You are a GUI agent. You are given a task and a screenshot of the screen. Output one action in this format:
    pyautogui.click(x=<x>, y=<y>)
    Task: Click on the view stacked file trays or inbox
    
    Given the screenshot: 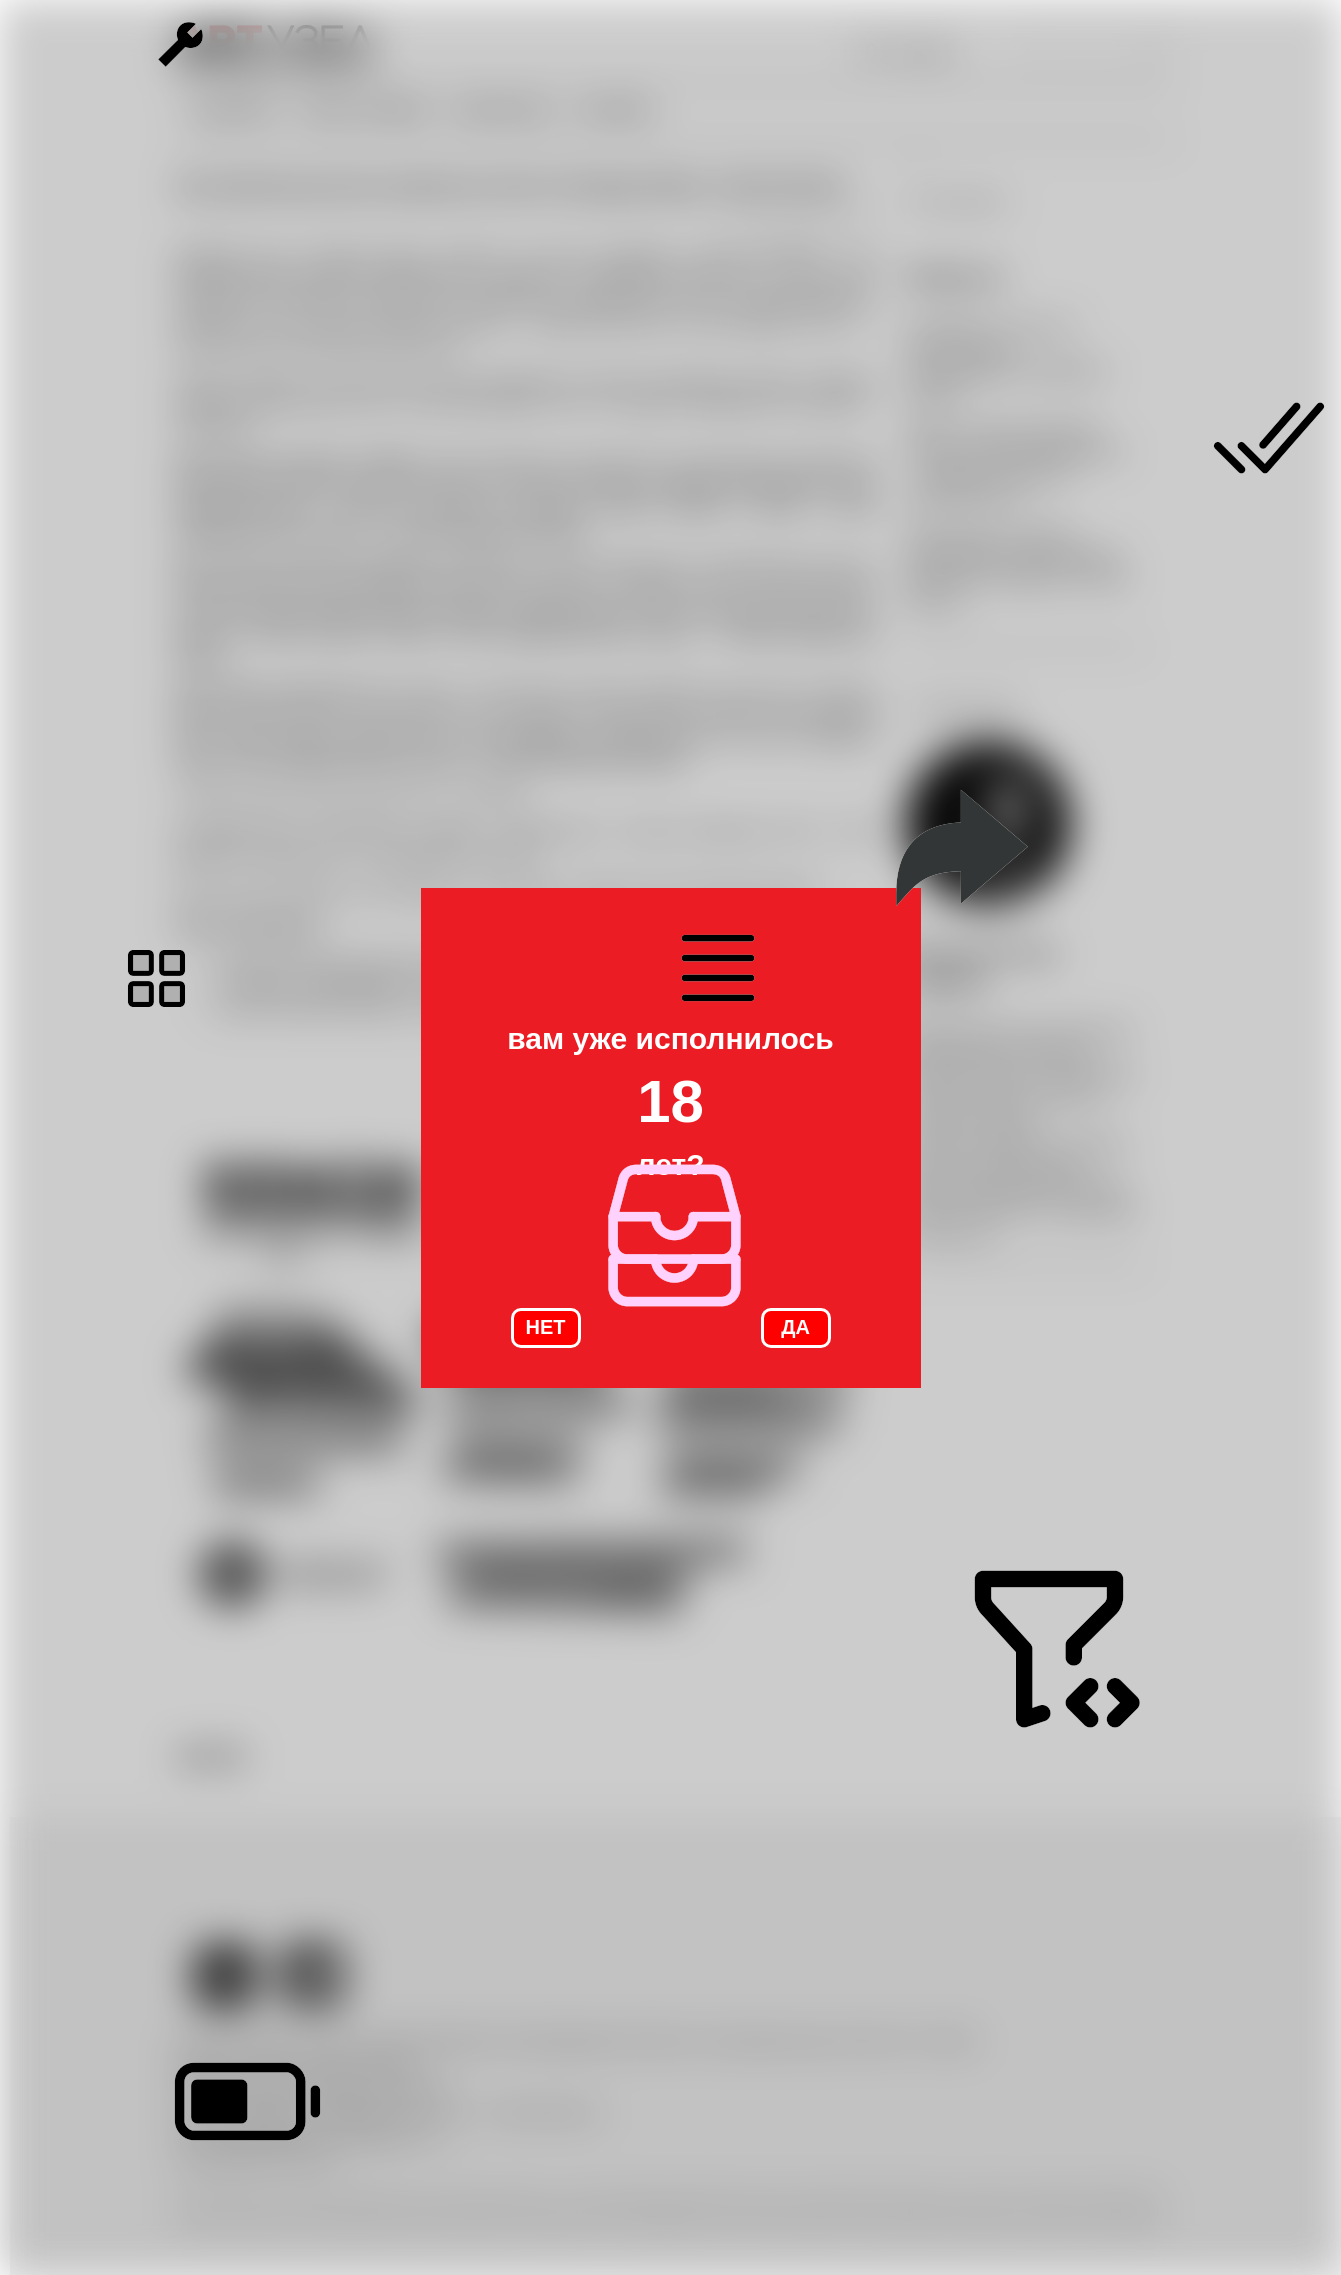 What is the action you would take?
    pyautogui.click(x=674, y=1235)
    